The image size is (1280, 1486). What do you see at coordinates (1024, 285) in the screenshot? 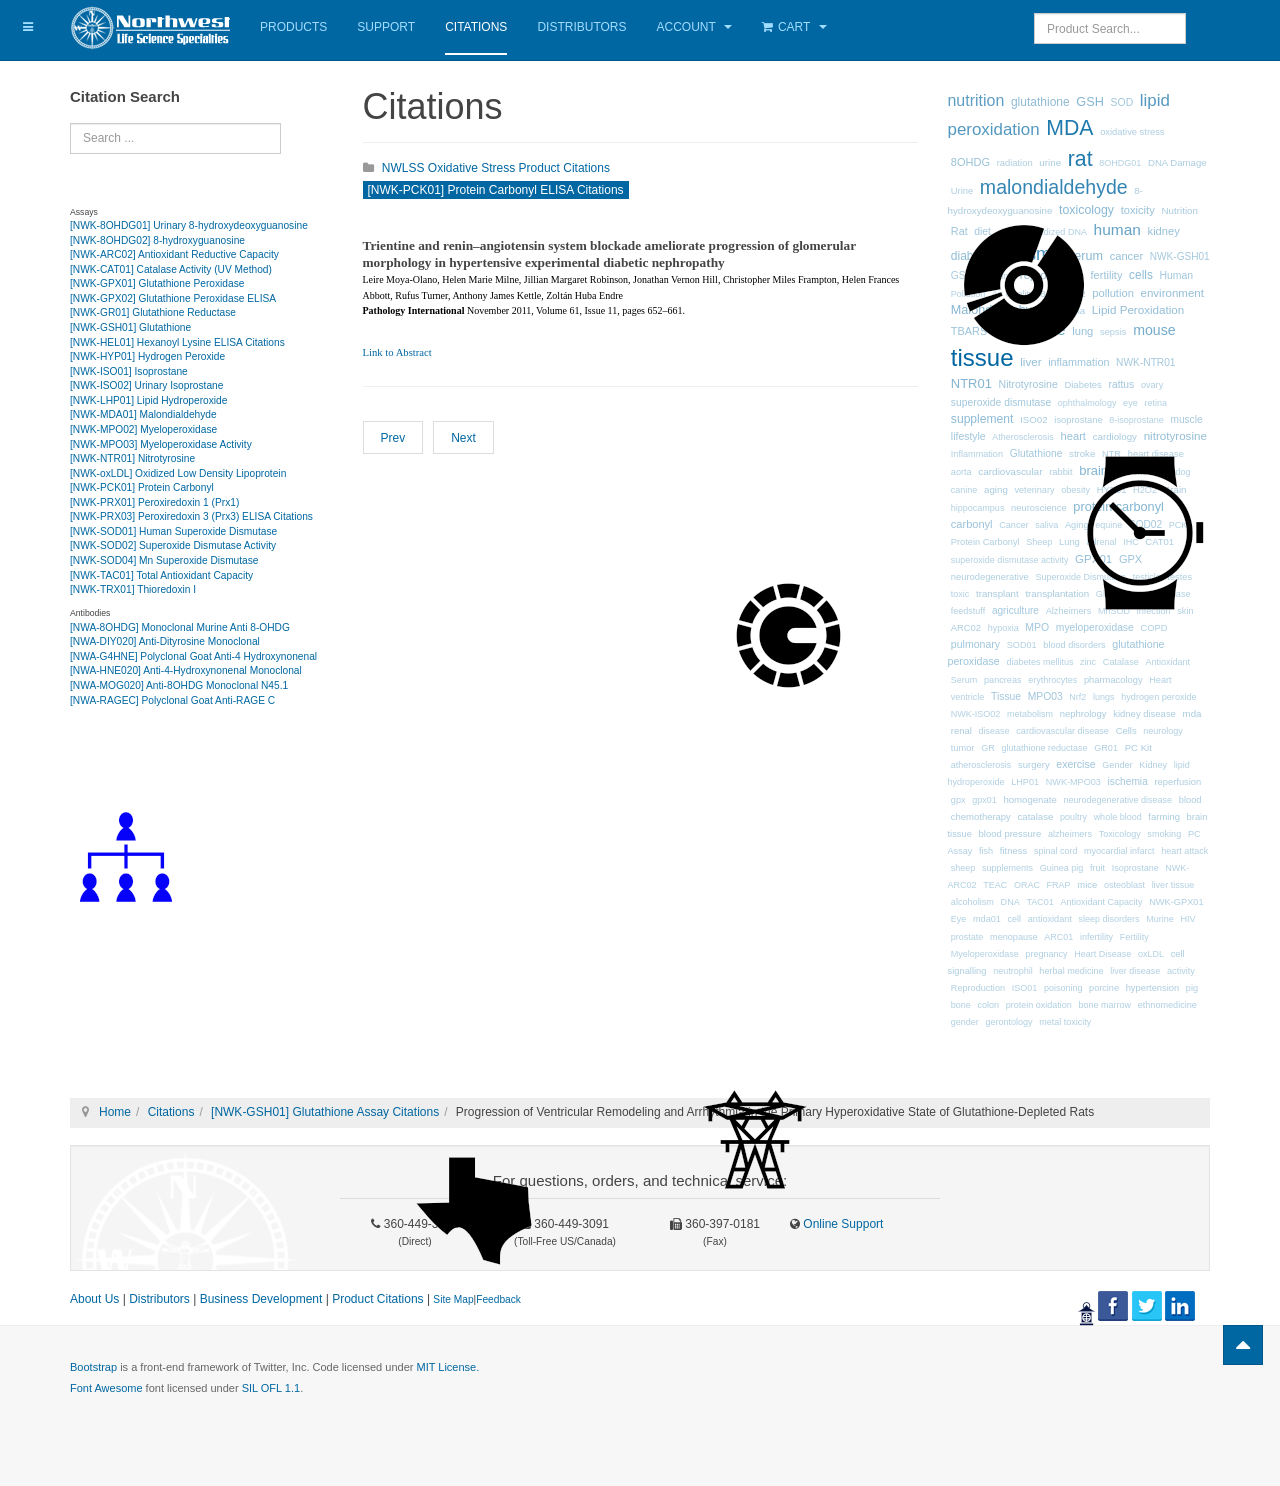
I see `access music or audio files` at bounding box center [1024, 285].